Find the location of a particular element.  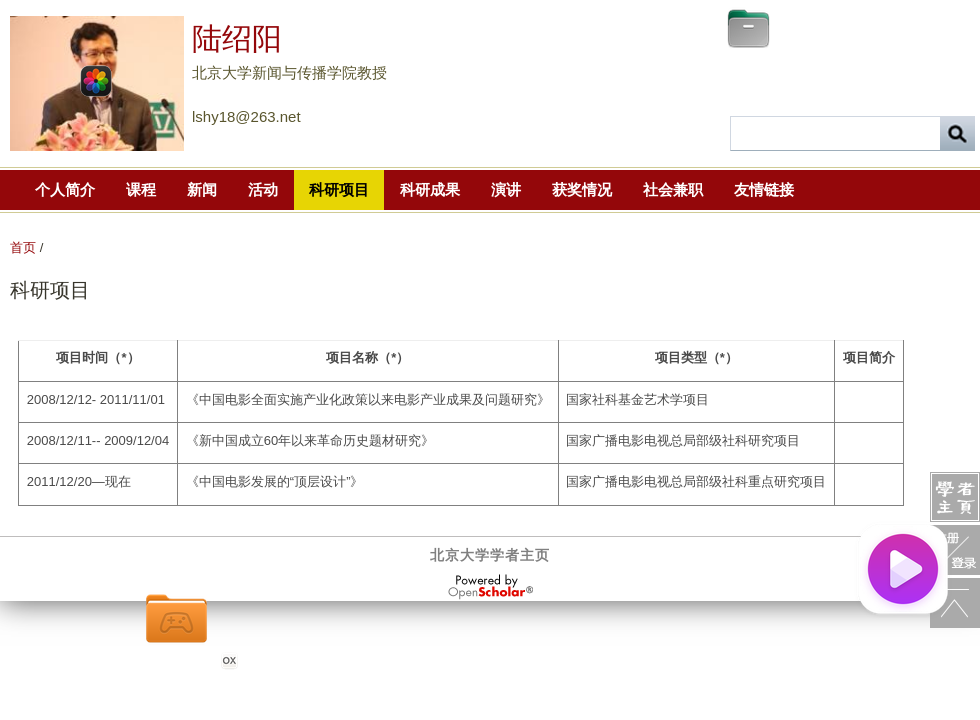

open your games folder is located at coordinates (176, 618).